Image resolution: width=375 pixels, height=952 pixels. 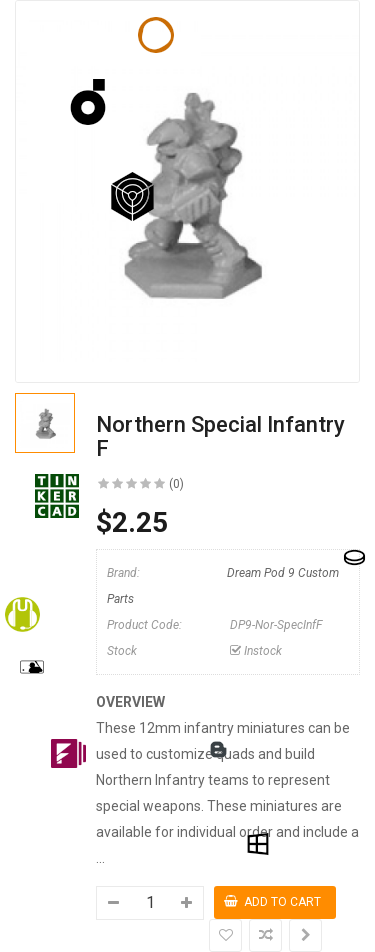 What do you see at coordinates (22, 614) in the screenshot?
I see `open mumble voice chat application` at bounding box center [22, 614].